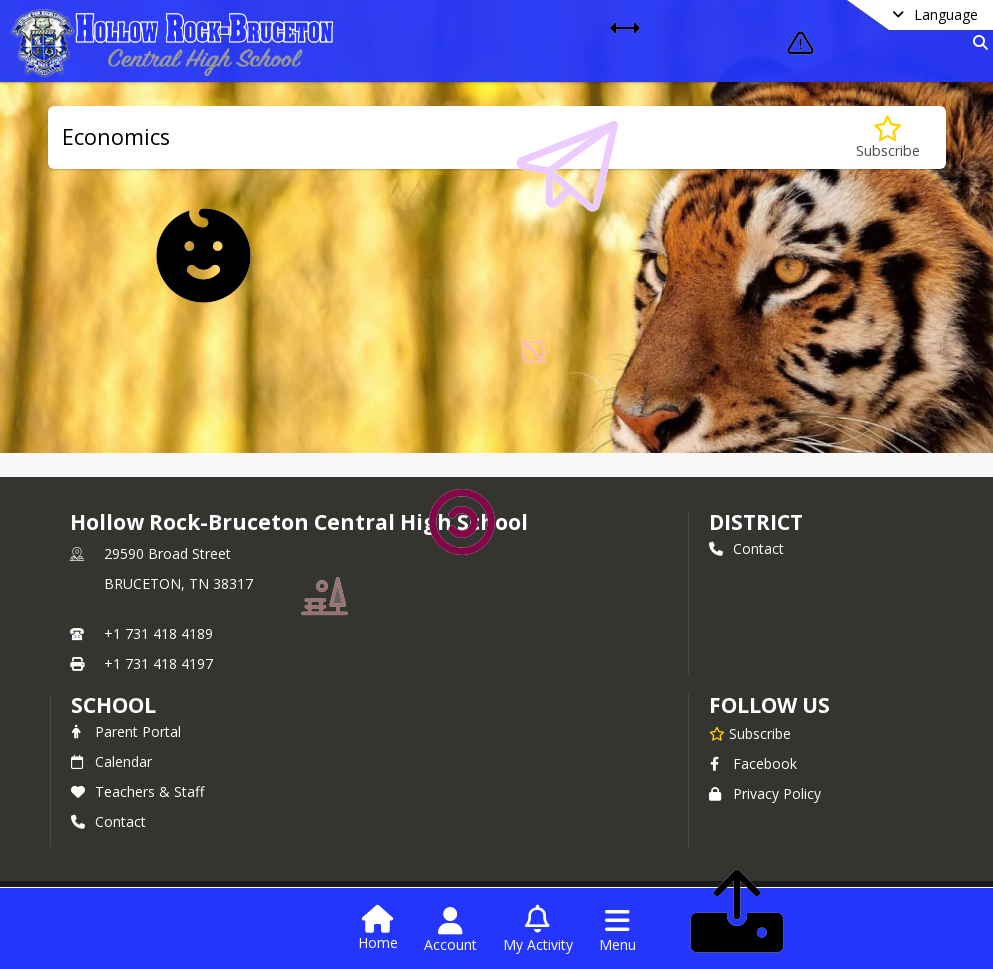  I want to click on indicates a warning or caution state, so click(800, 43).